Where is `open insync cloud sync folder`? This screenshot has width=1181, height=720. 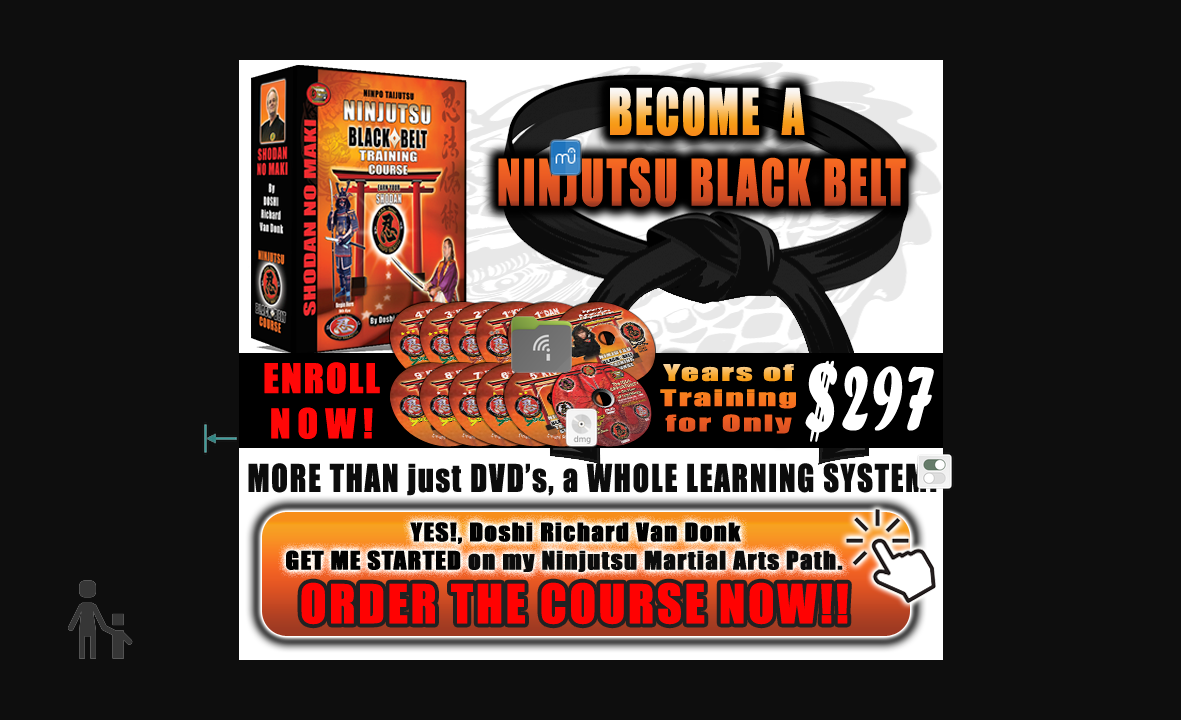 open insync cloud sync folder is located at coordinates (541, 344).